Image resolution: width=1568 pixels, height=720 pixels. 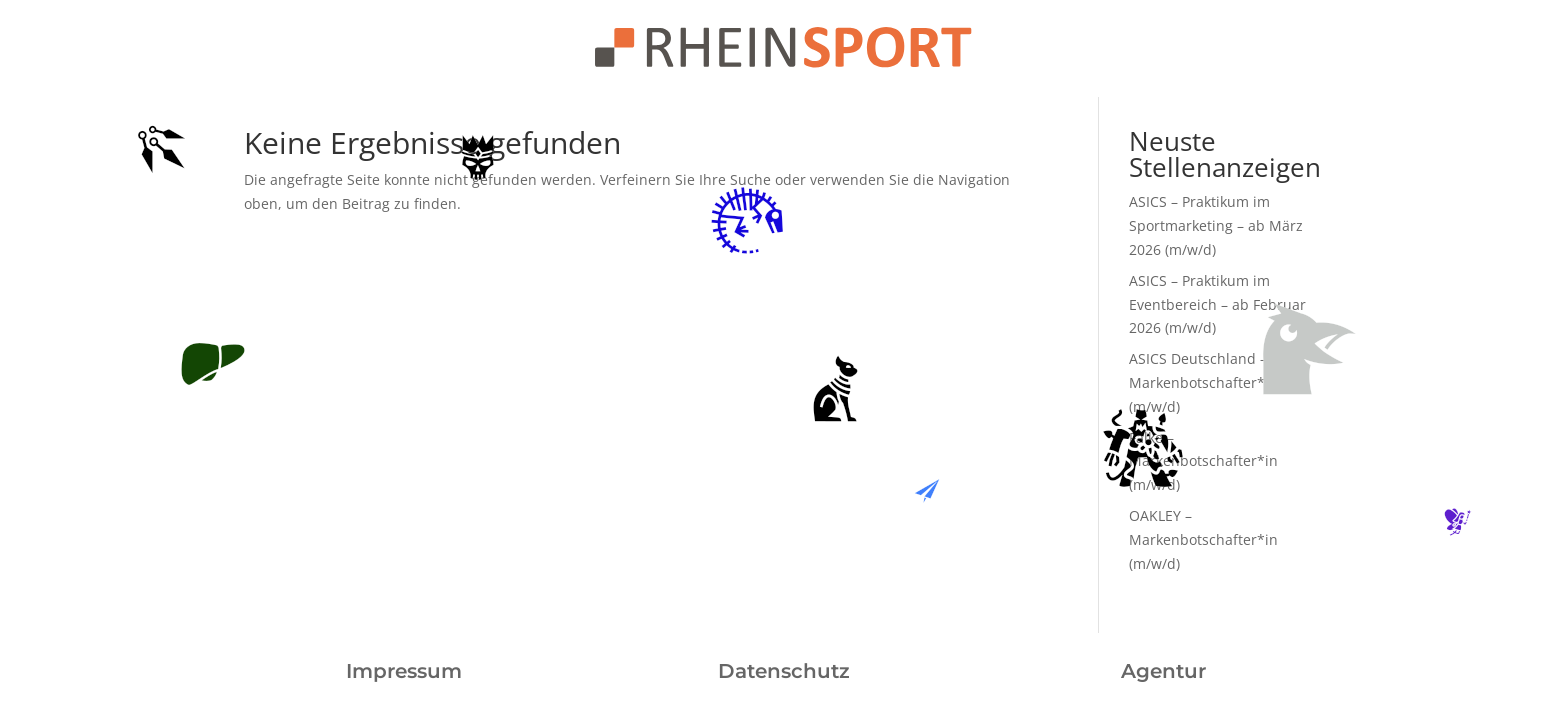 I want to click on select thrown dagger weapon type, so click(x=161, y=149).